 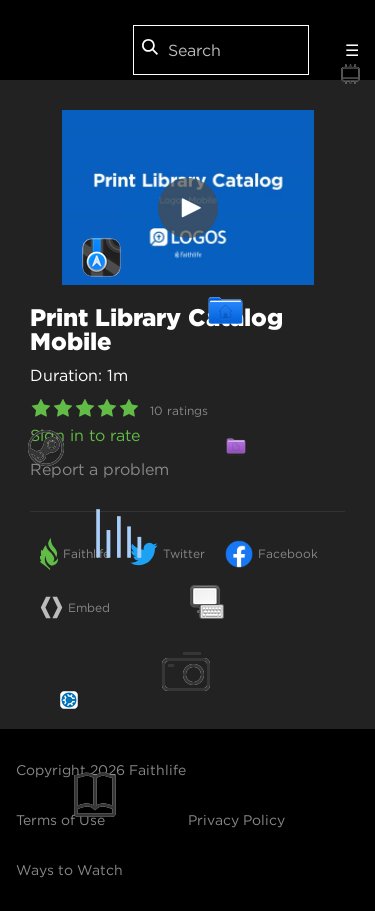 I want to click on view system hardware information, so click(x=350, y=73).